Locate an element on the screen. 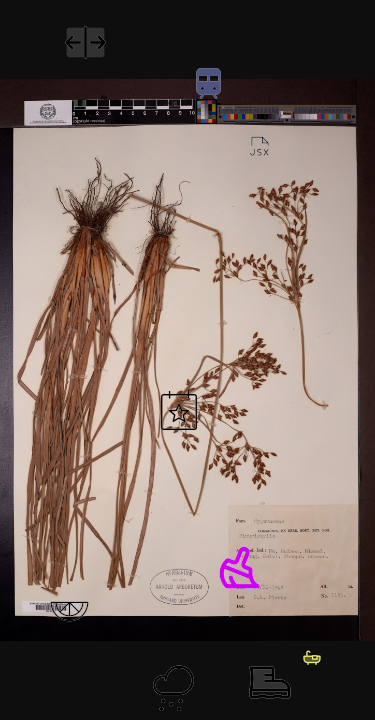  view starred or favorite events is located at coordinates (179, 412).